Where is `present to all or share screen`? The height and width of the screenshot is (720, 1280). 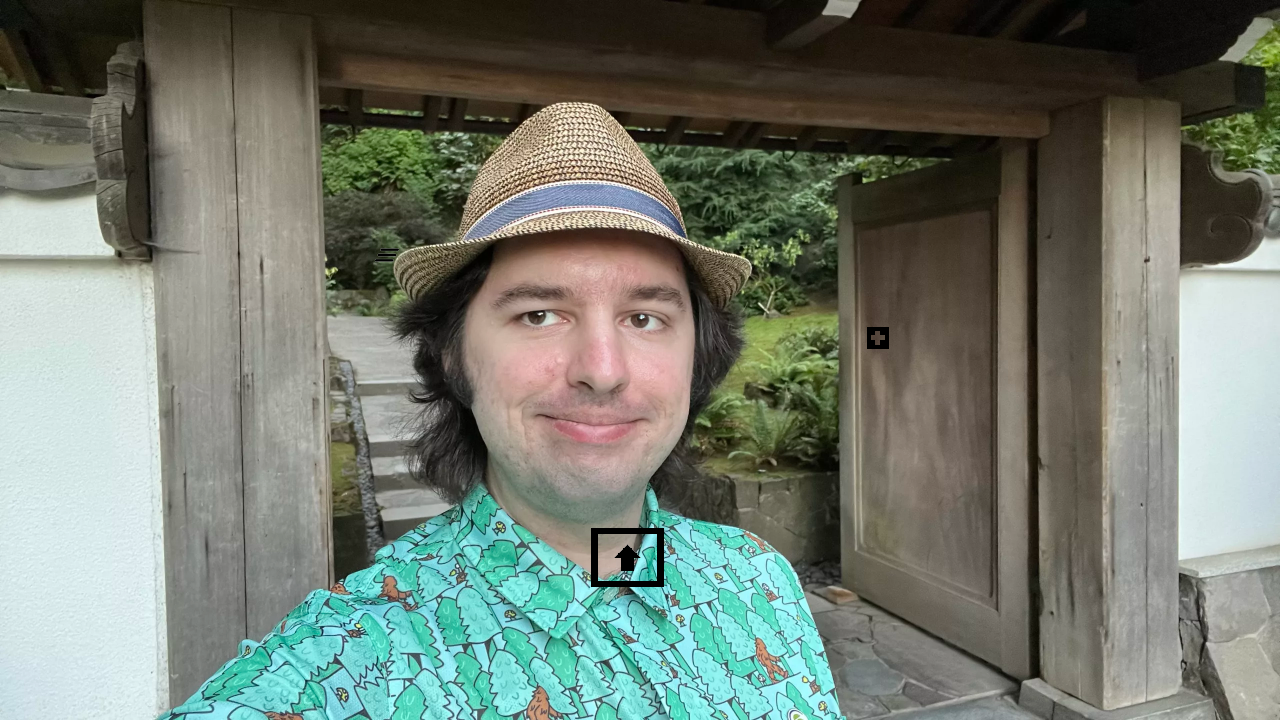 present to all or share screen is located at coordinates (627, 557).